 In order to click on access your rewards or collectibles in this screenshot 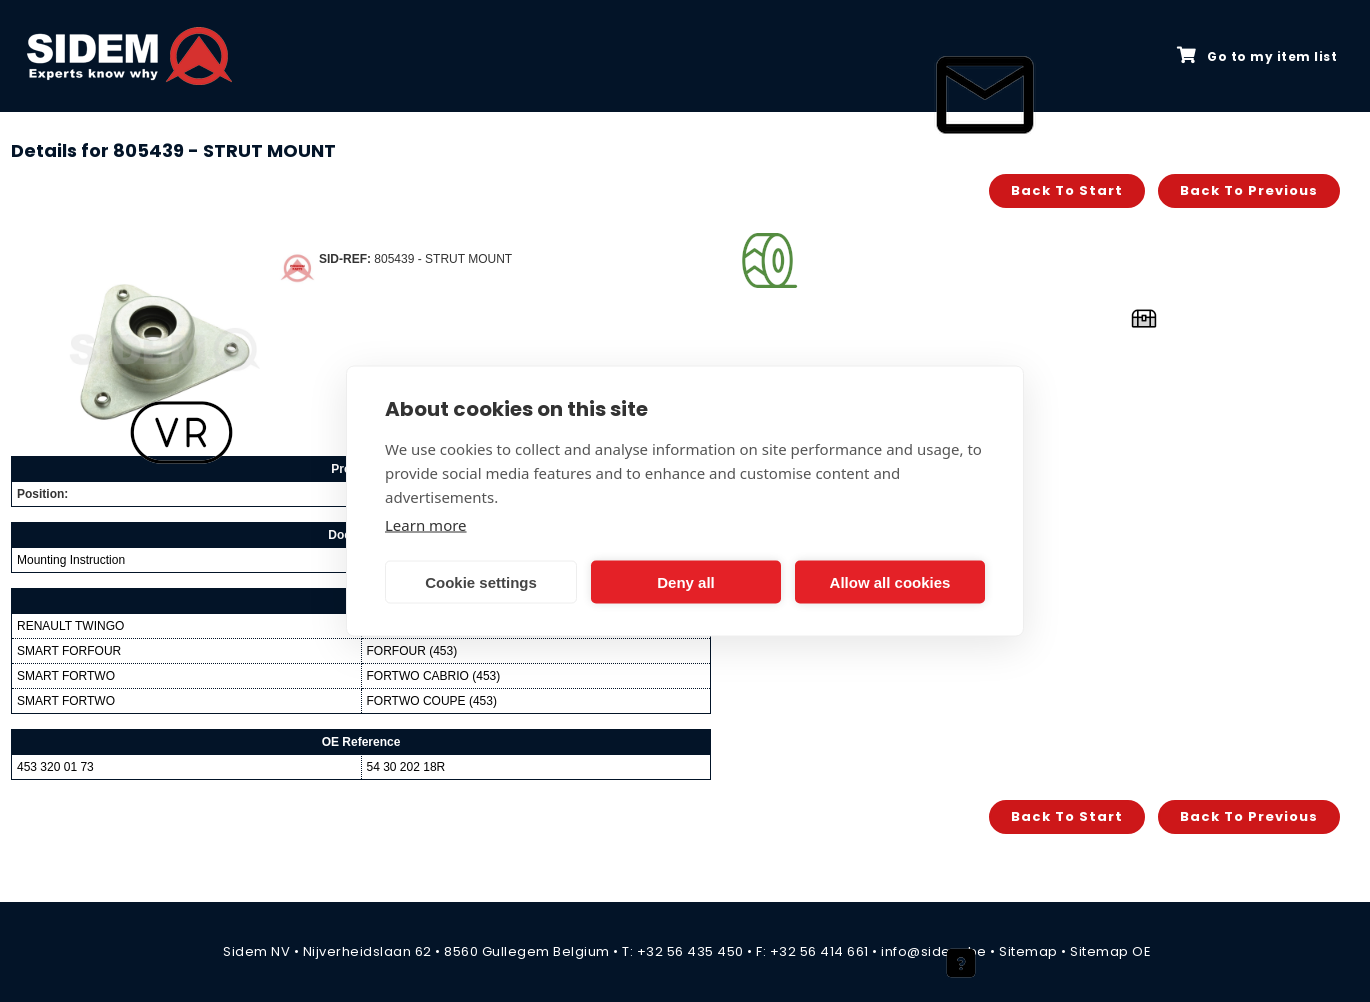, I will do `click(1144, 319)`.